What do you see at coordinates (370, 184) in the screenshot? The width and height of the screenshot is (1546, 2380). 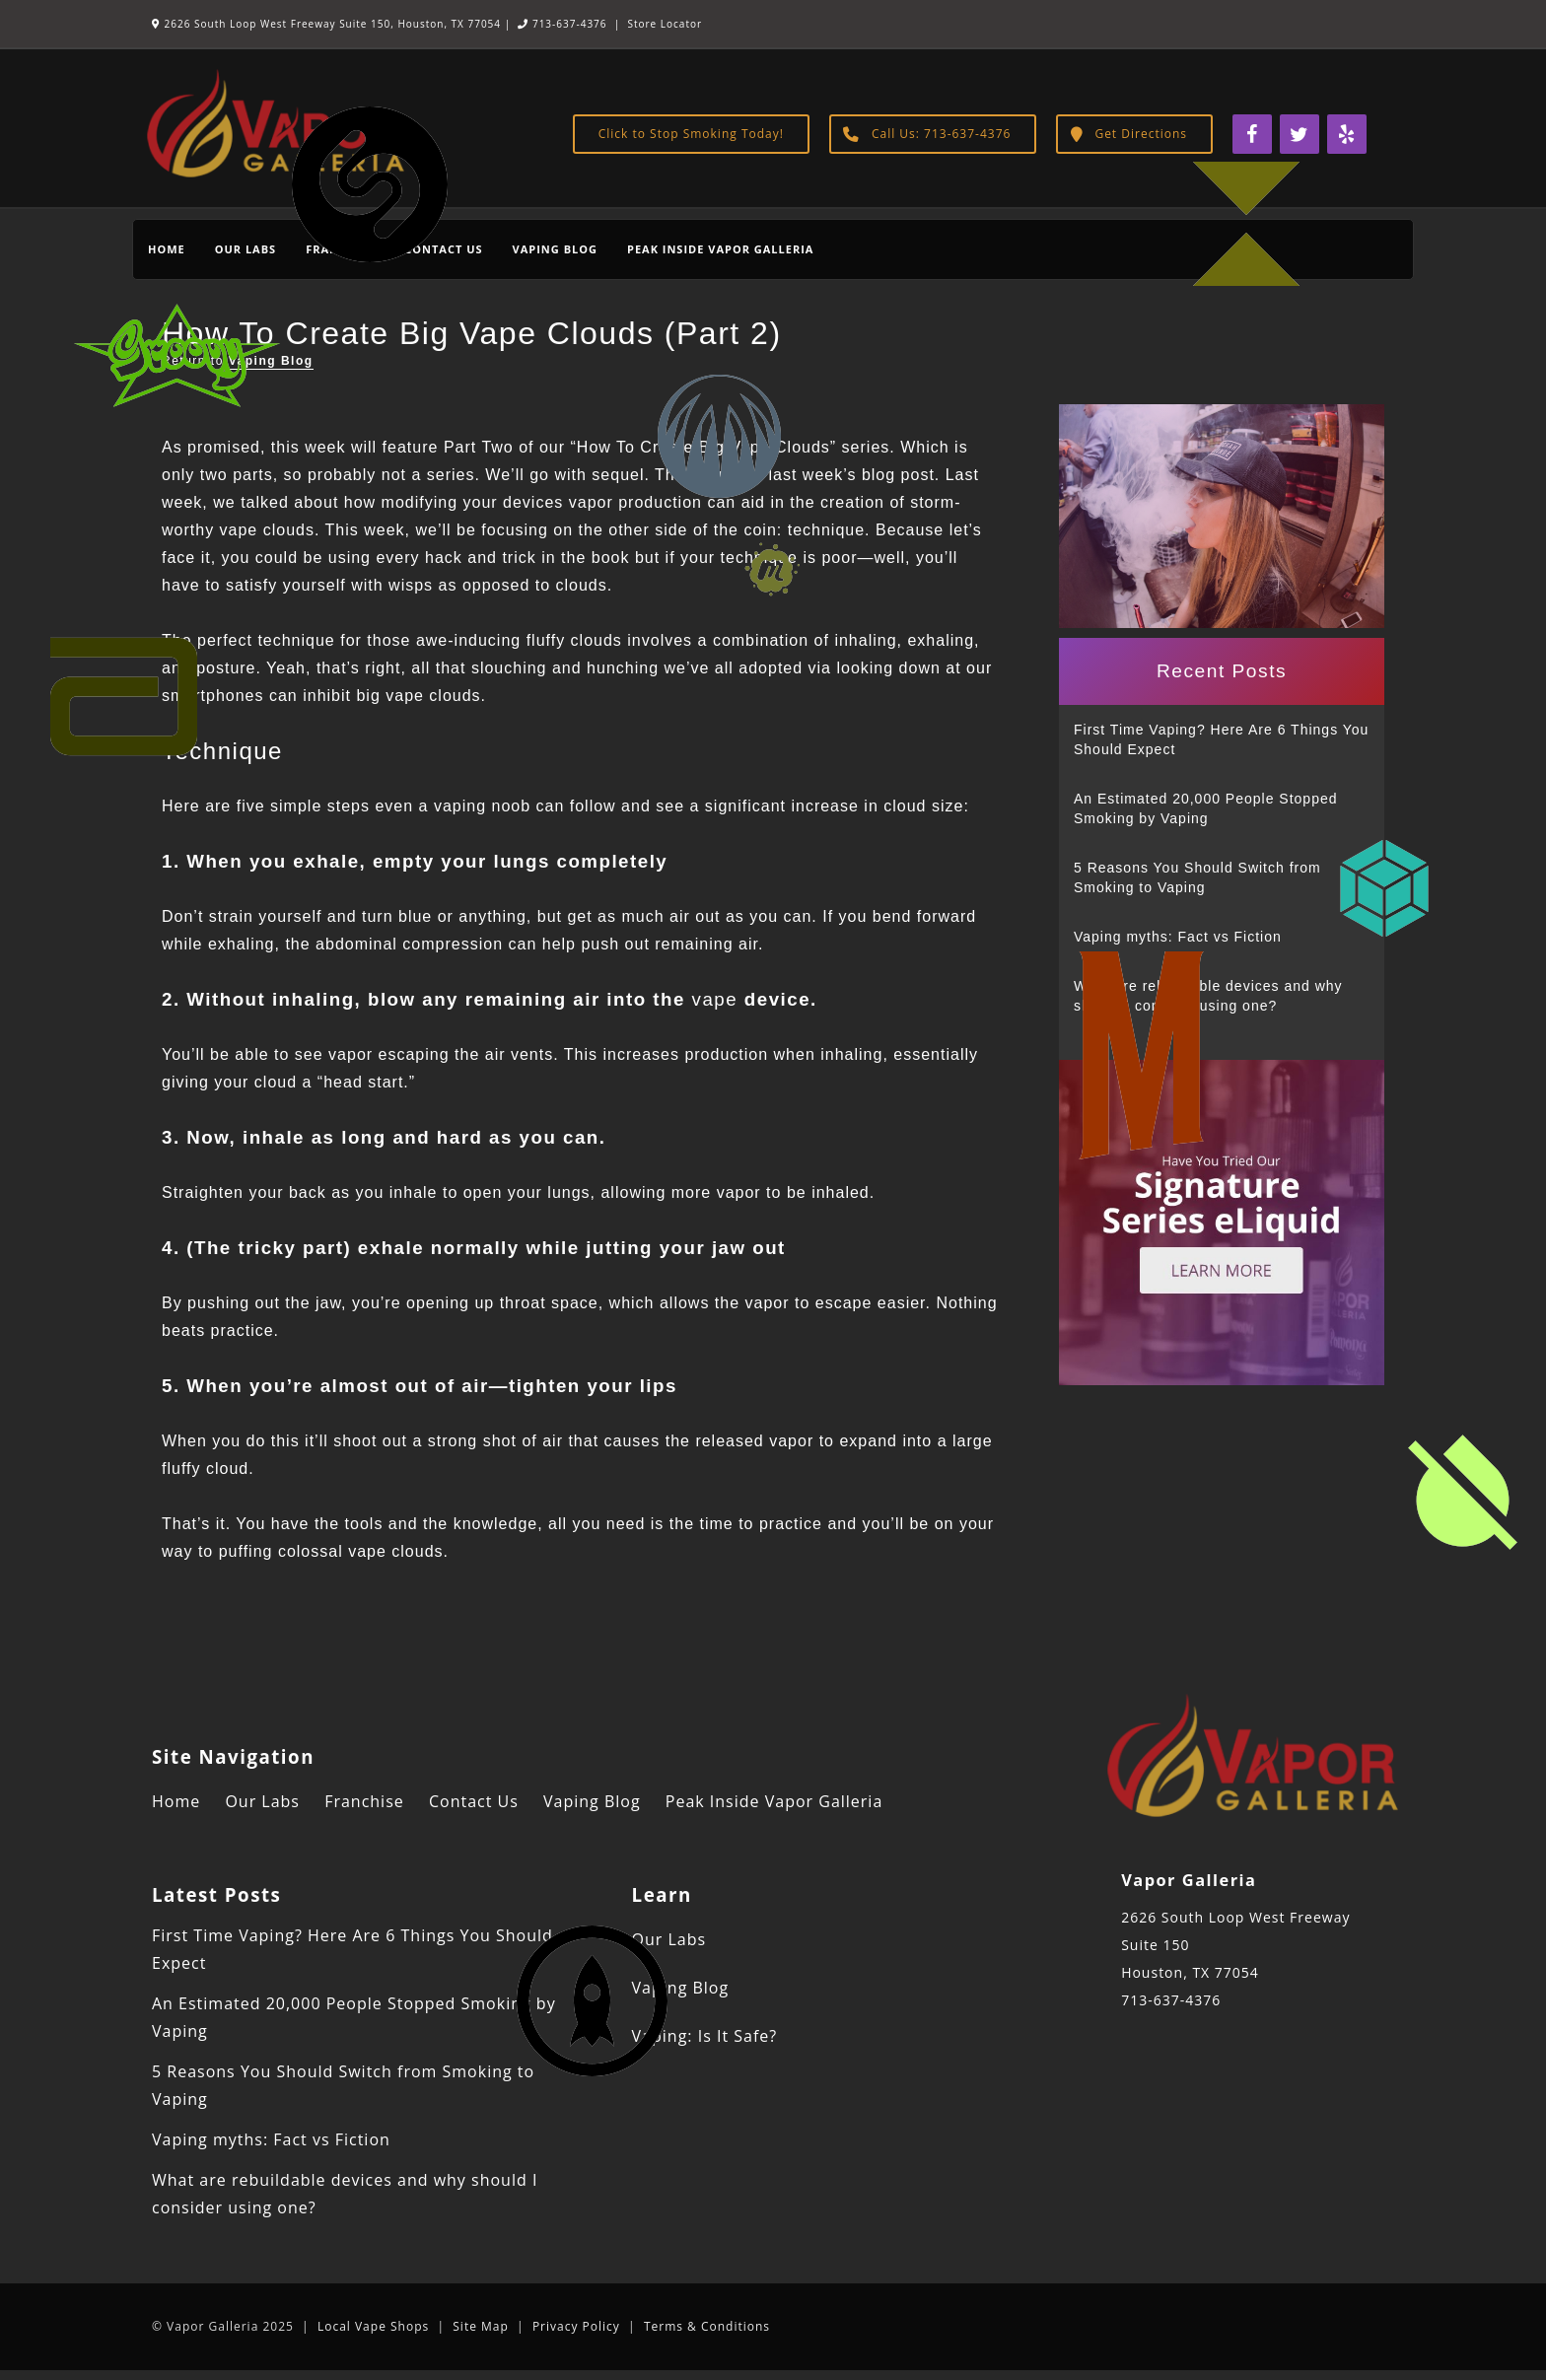 I see `open Shazam to identify a song` at bounding box center [370, 184].